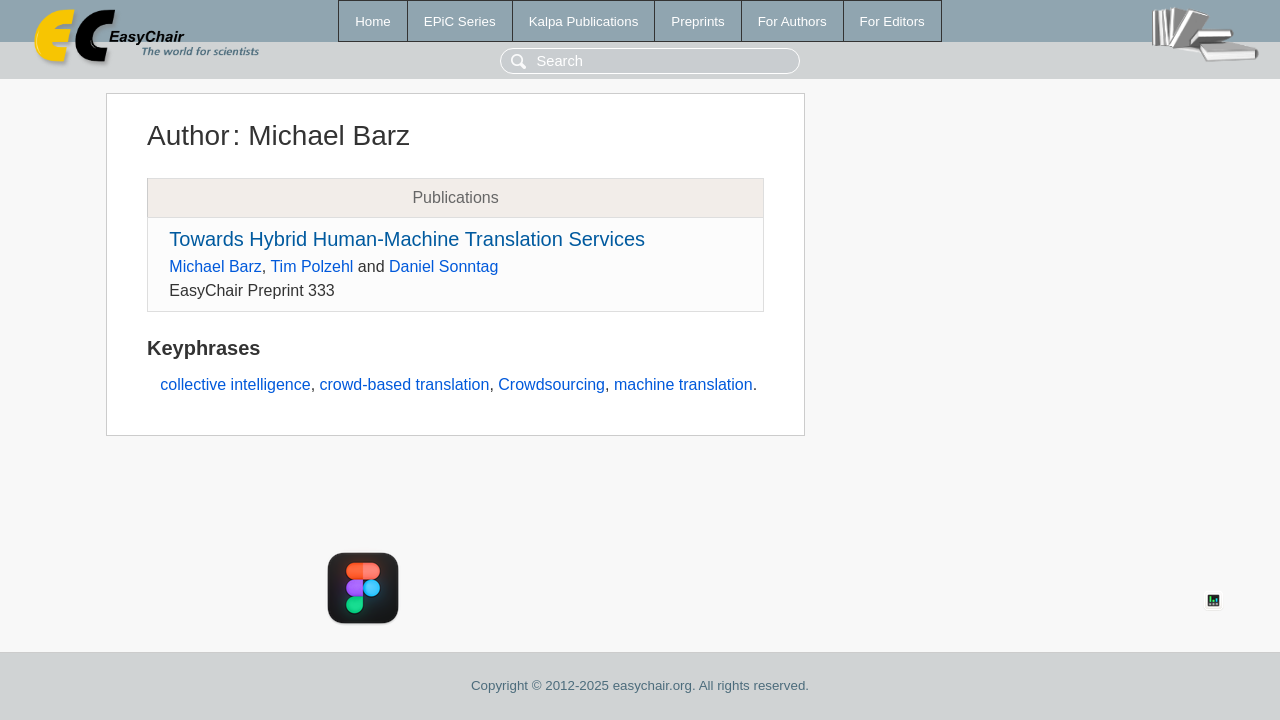 The image size is (1280, 720). I want to click on open Figma design application, so click(363, 588).